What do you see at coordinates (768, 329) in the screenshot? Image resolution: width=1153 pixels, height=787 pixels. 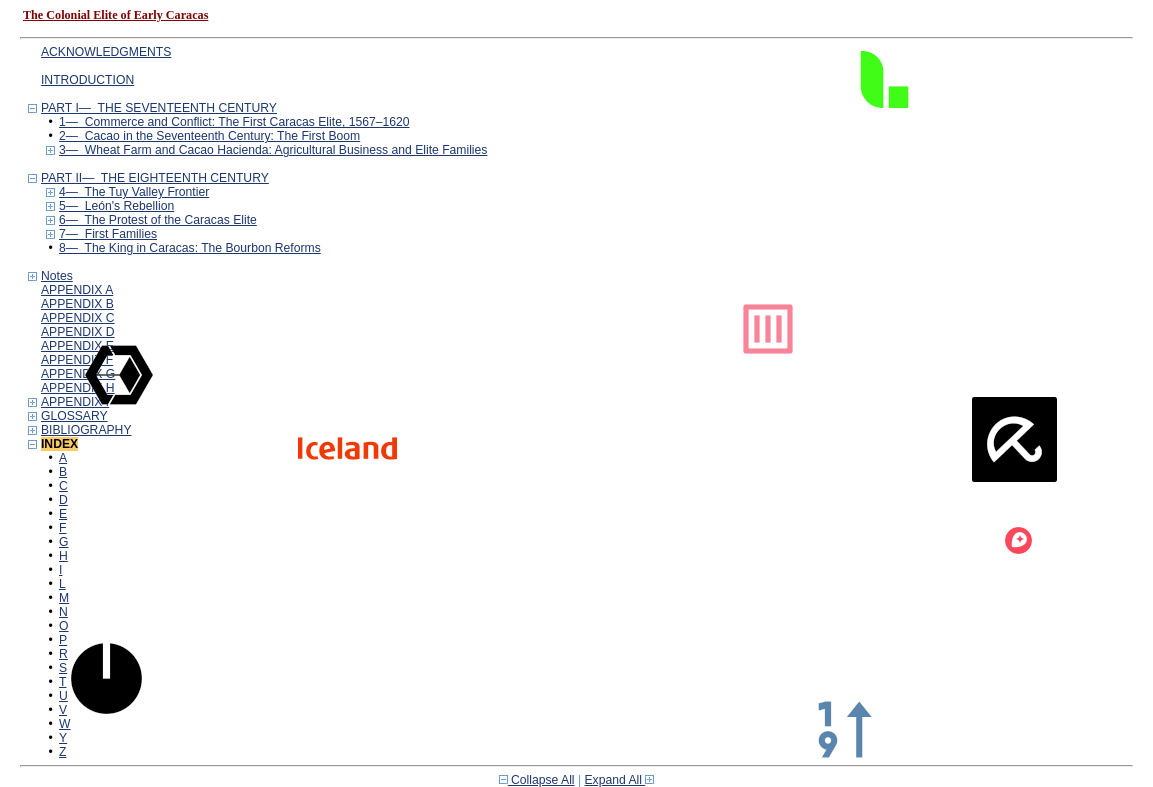 I see `switch to vertical column layout` at bounding box center [768, 329].